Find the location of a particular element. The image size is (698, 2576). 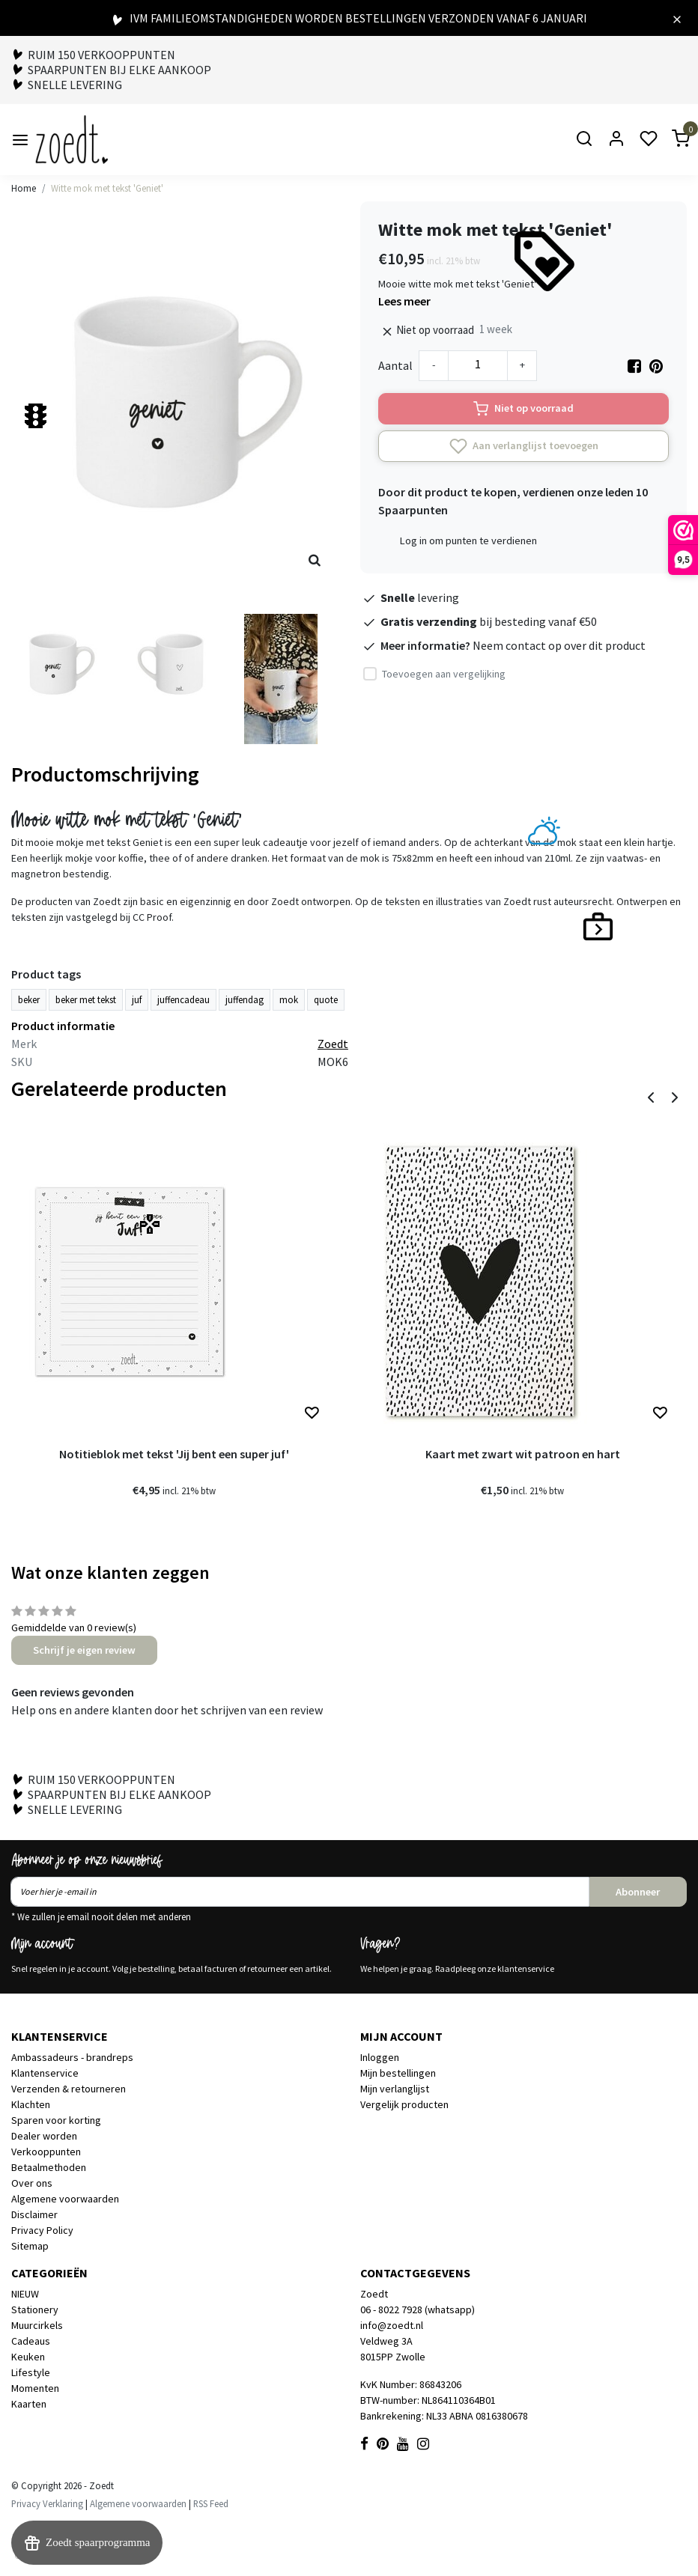

view loyalty rewards or points is located at coordinates (544, 261).